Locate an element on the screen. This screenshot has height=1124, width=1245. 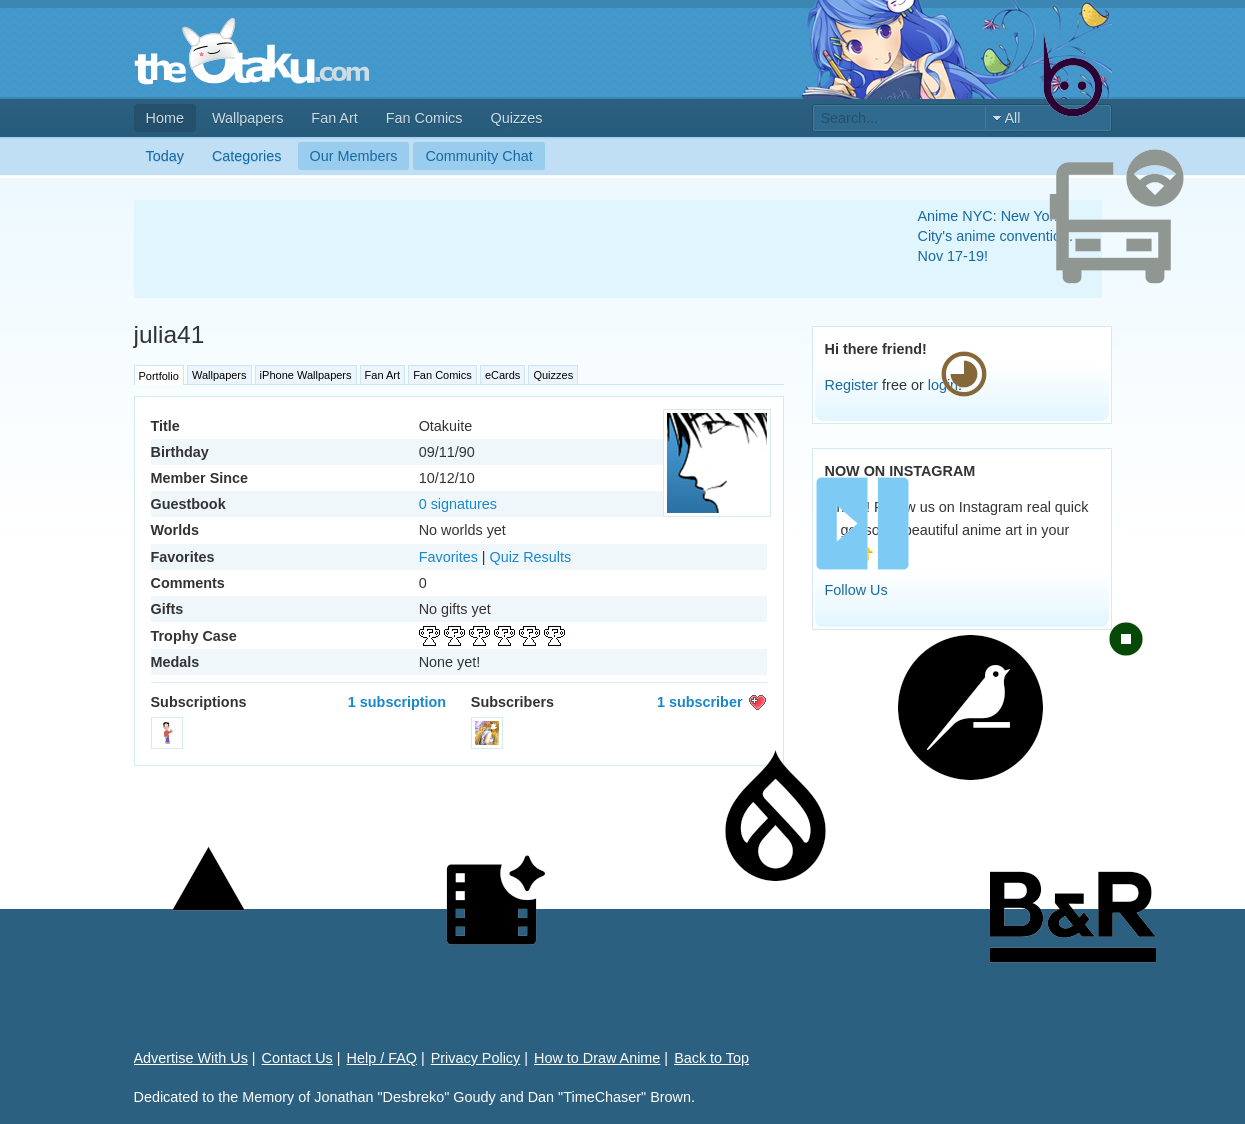
B&R Automation company logo is located at coordinates (1073, 917).